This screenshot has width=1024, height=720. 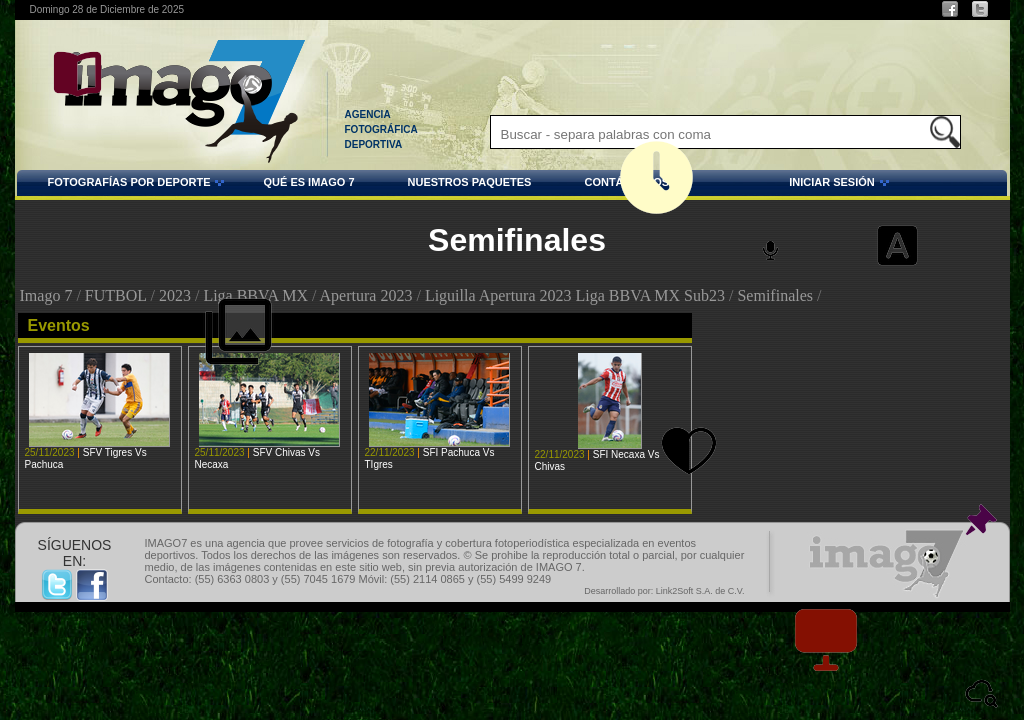 What do you see at coordinates (897, 245) in the screenshot?
I see `download or install a new font` at bounding box center [897, 245].